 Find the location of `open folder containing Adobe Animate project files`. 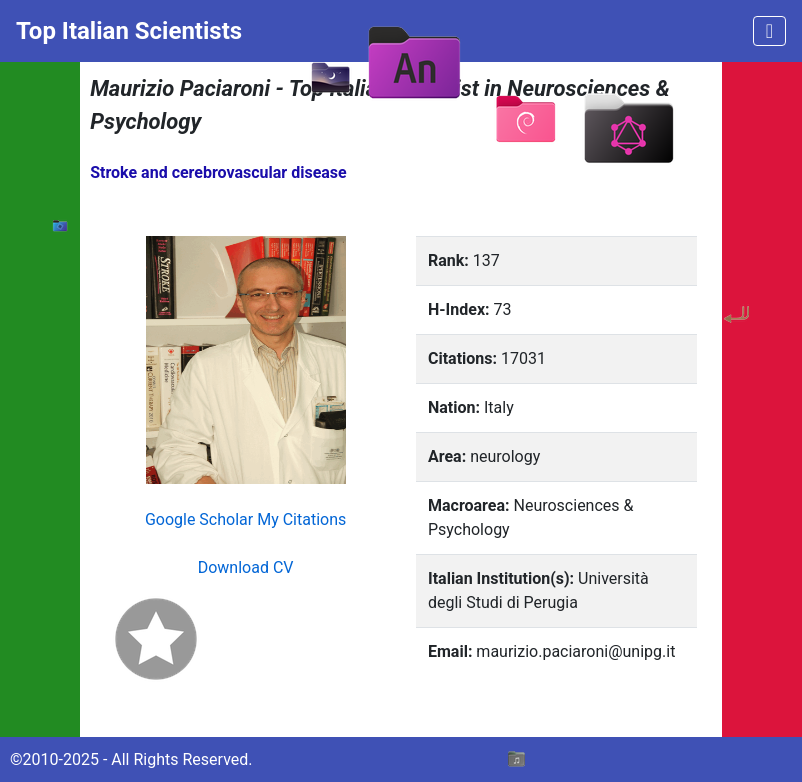

open folder containing Adobe Animate project files is located at coordinates (414, 65).